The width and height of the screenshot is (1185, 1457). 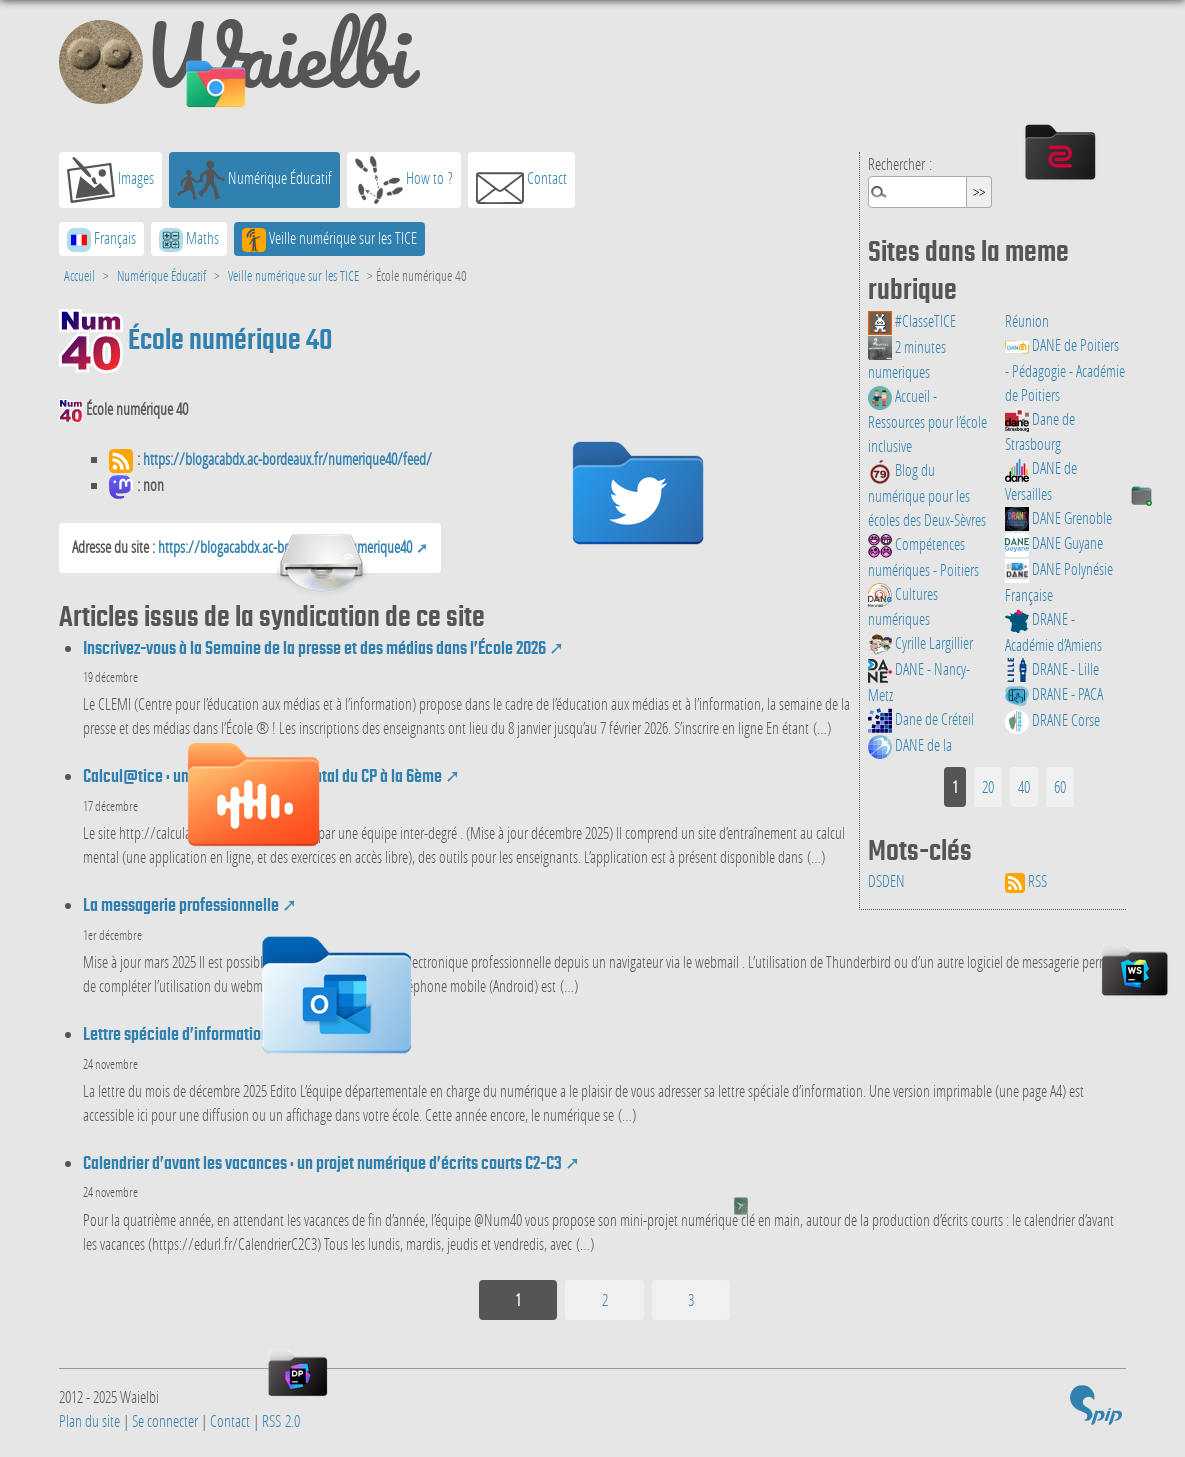 I want to click on open folder containing Twitter-related files, so click(x=637, y=496).